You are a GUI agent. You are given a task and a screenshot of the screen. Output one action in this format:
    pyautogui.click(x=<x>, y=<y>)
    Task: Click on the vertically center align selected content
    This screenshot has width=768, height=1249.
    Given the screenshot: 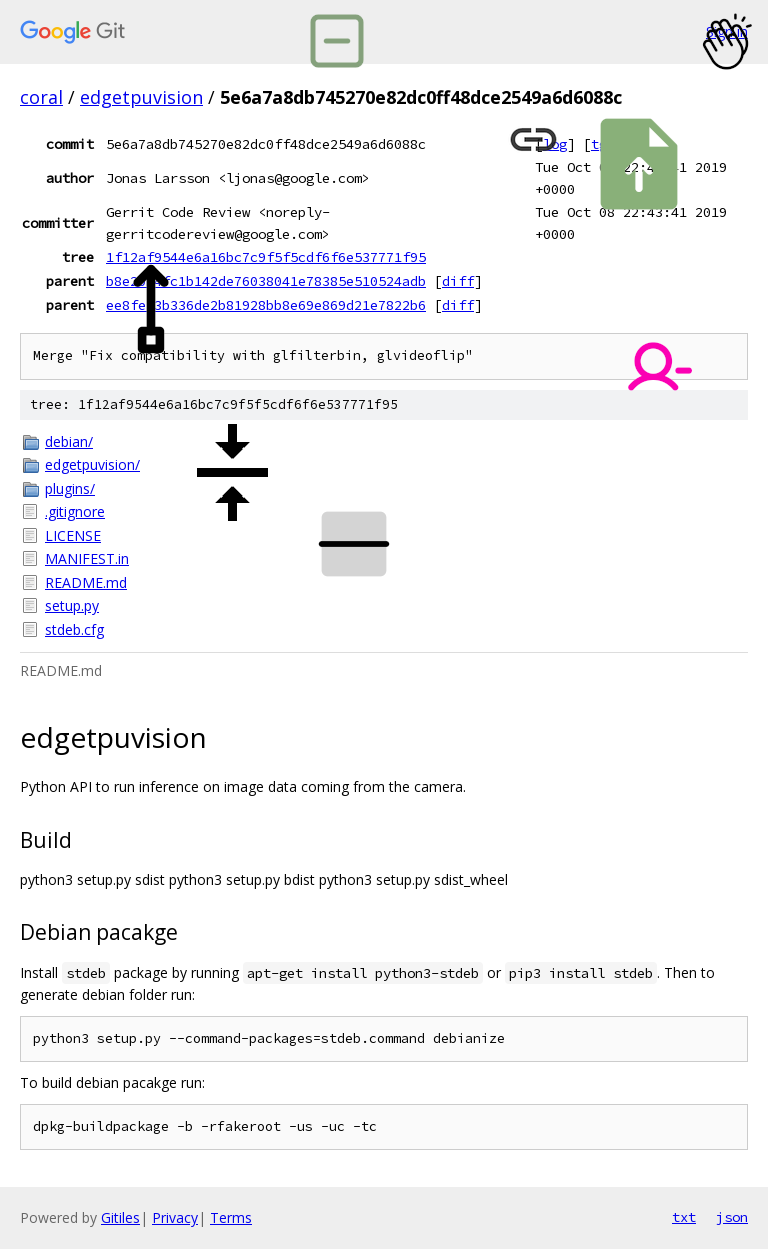 What is the action you would take?
    pyautogui.click(x=232, y=472)
    